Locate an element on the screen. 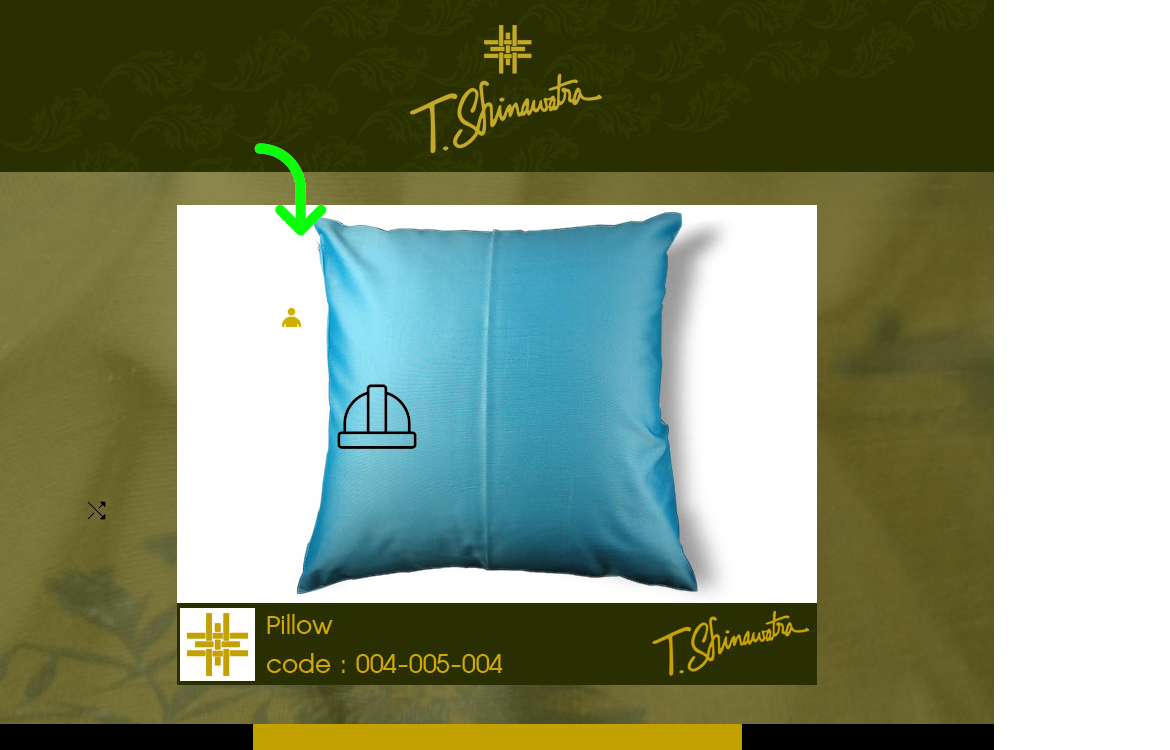 Image resolution: width=1170 pixels, height=750 pixels. shuffle or randomize playback order is located at coordinates (96, 510).